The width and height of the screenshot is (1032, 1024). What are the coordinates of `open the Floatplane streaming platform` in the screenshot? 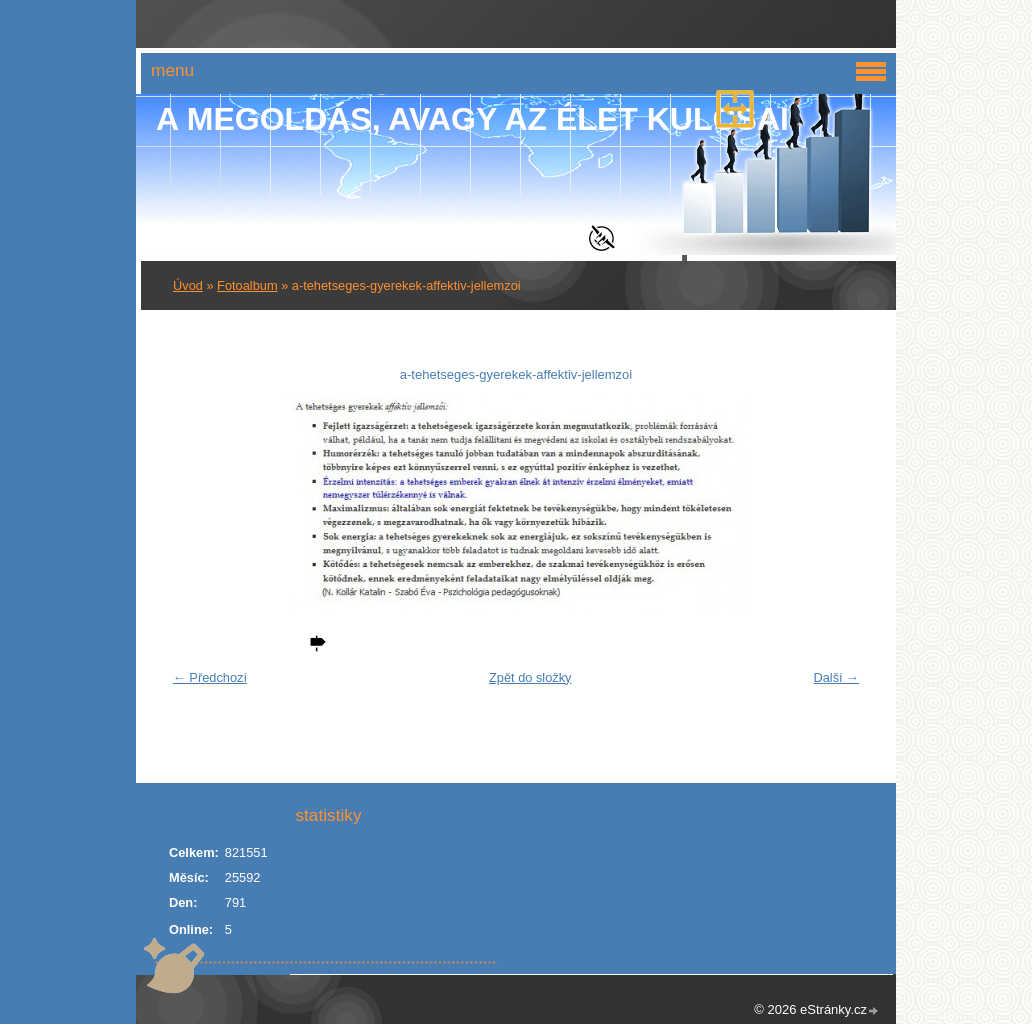 It's located at (602, 238).